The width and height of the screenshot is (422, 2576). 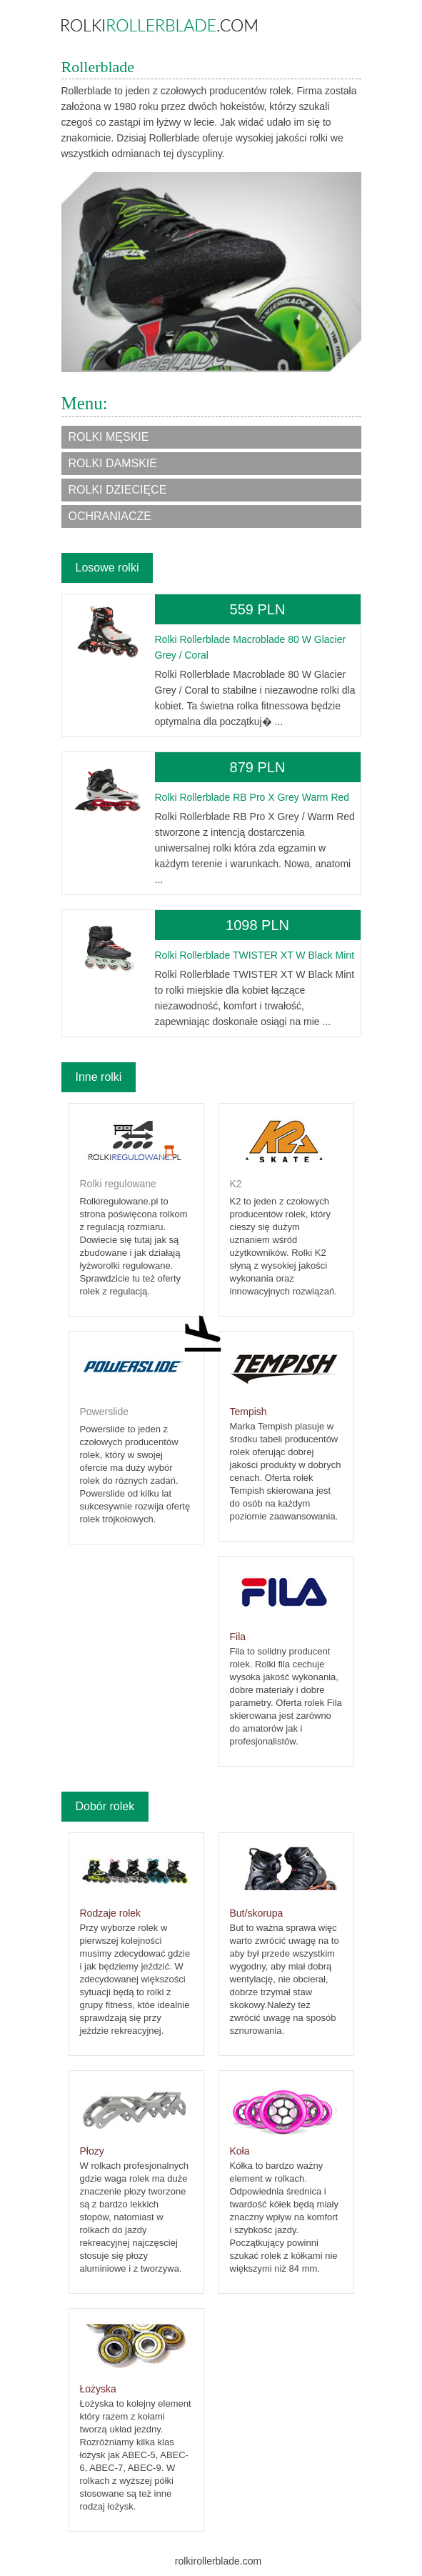 I want to click on furniture item in a home decor or interior design app, so click(x=169, y=1152).